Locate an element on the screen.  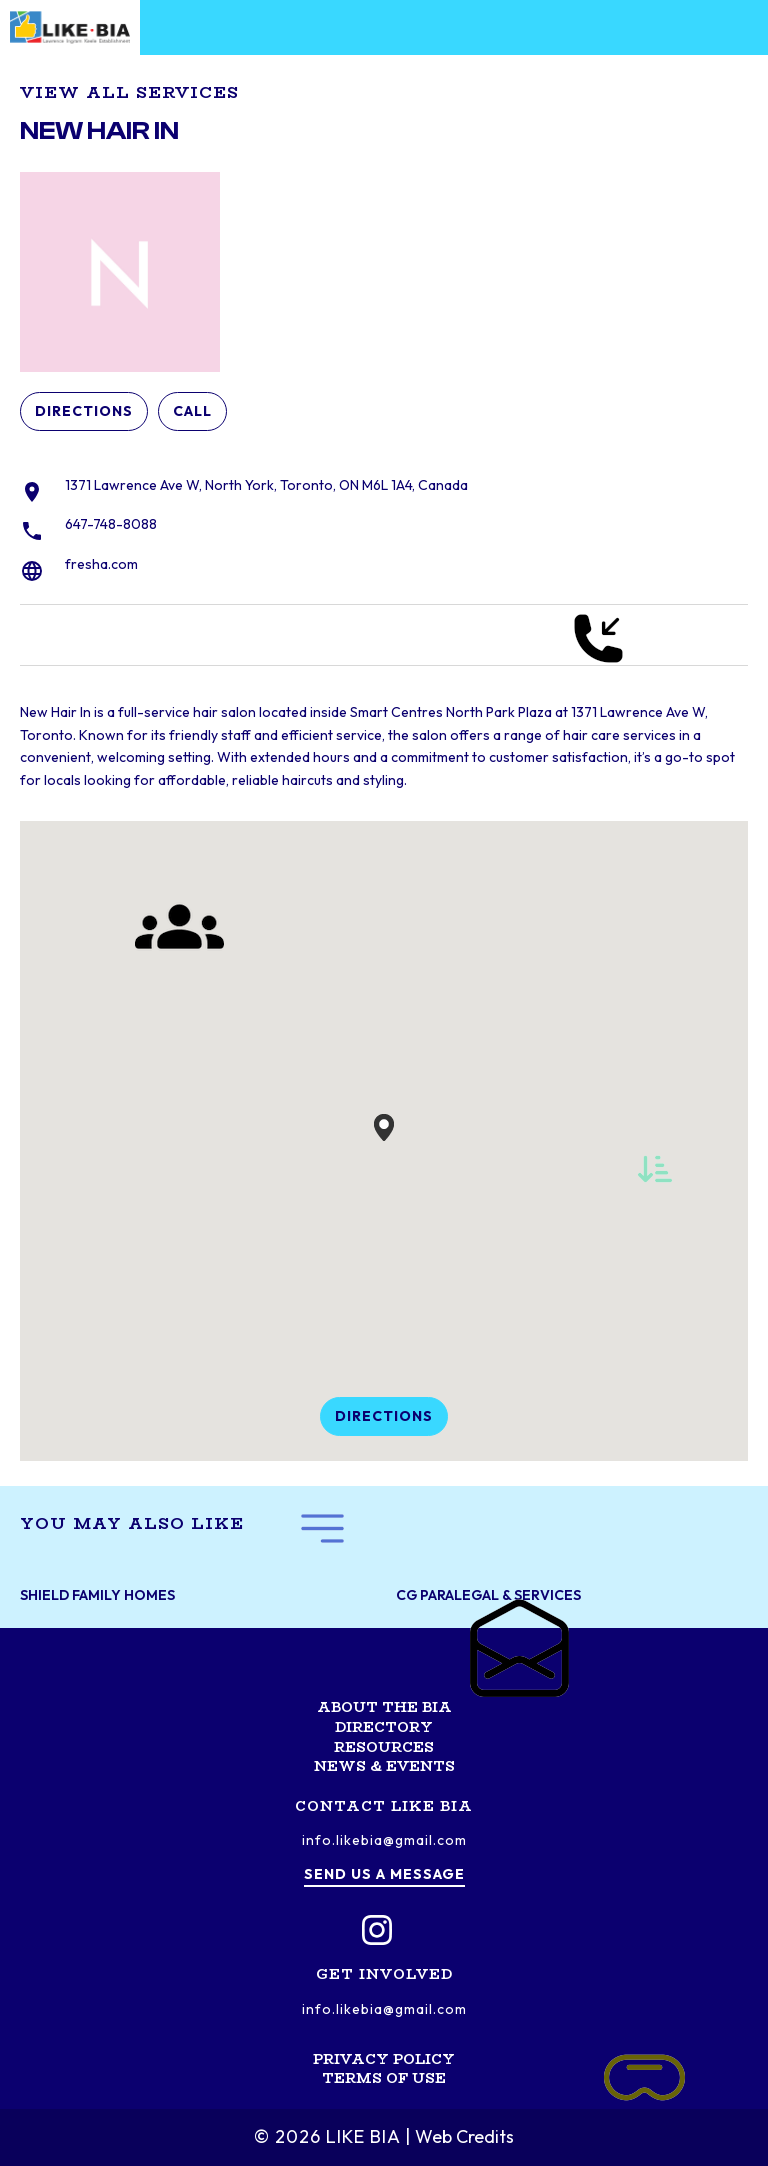
access virtual reality or VR settings is located at coordinates (644, 2077).